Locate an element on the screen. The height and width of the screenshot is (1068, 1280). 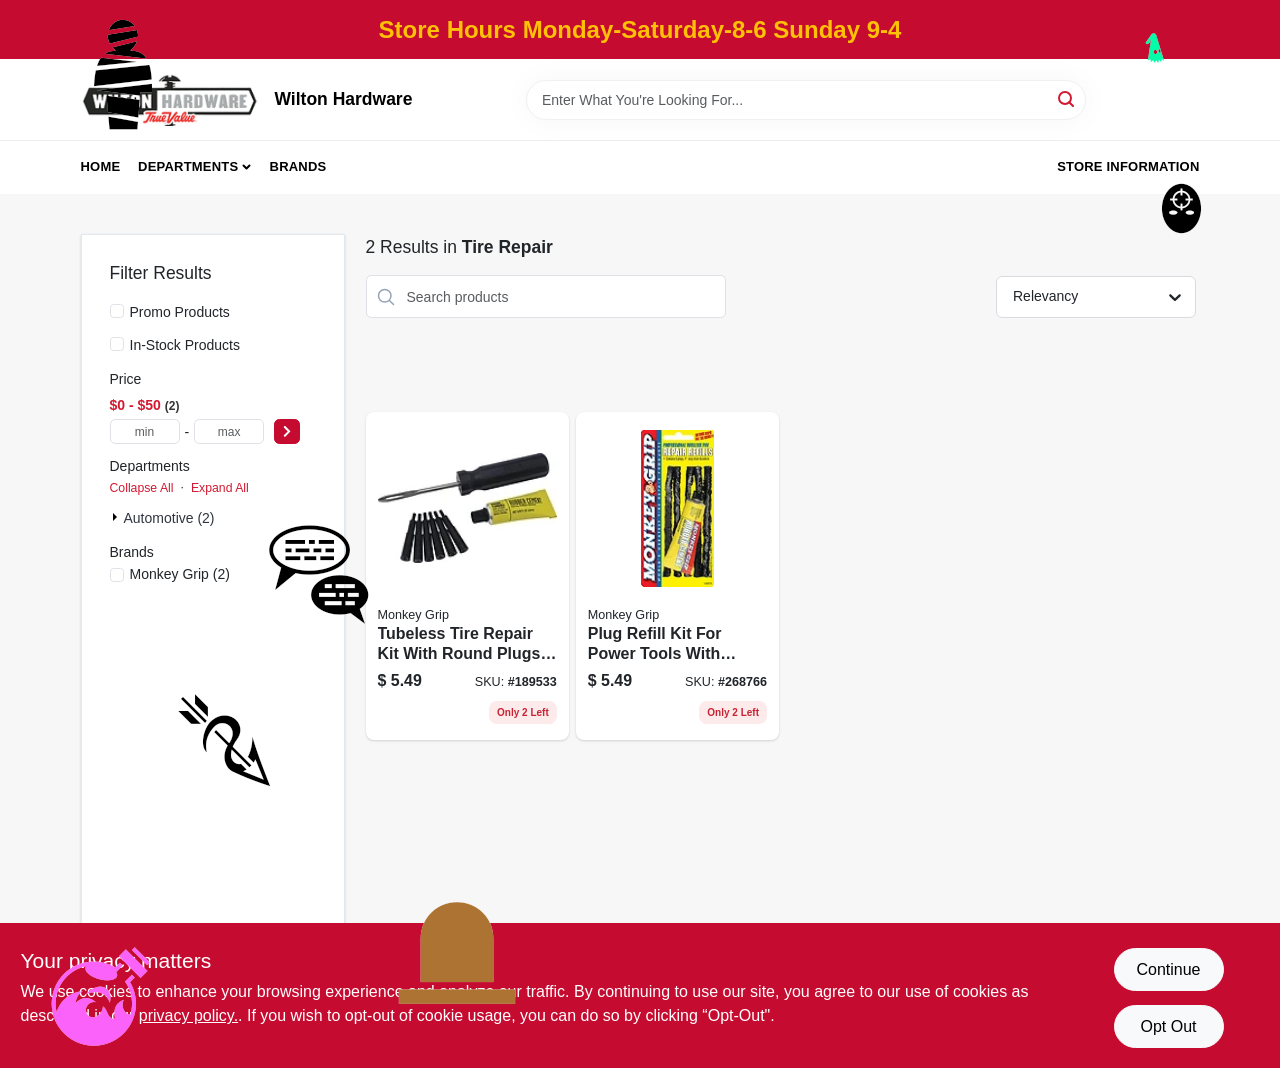
headshot or critical hit indicator in a game is located at coordinates (1181, 208).